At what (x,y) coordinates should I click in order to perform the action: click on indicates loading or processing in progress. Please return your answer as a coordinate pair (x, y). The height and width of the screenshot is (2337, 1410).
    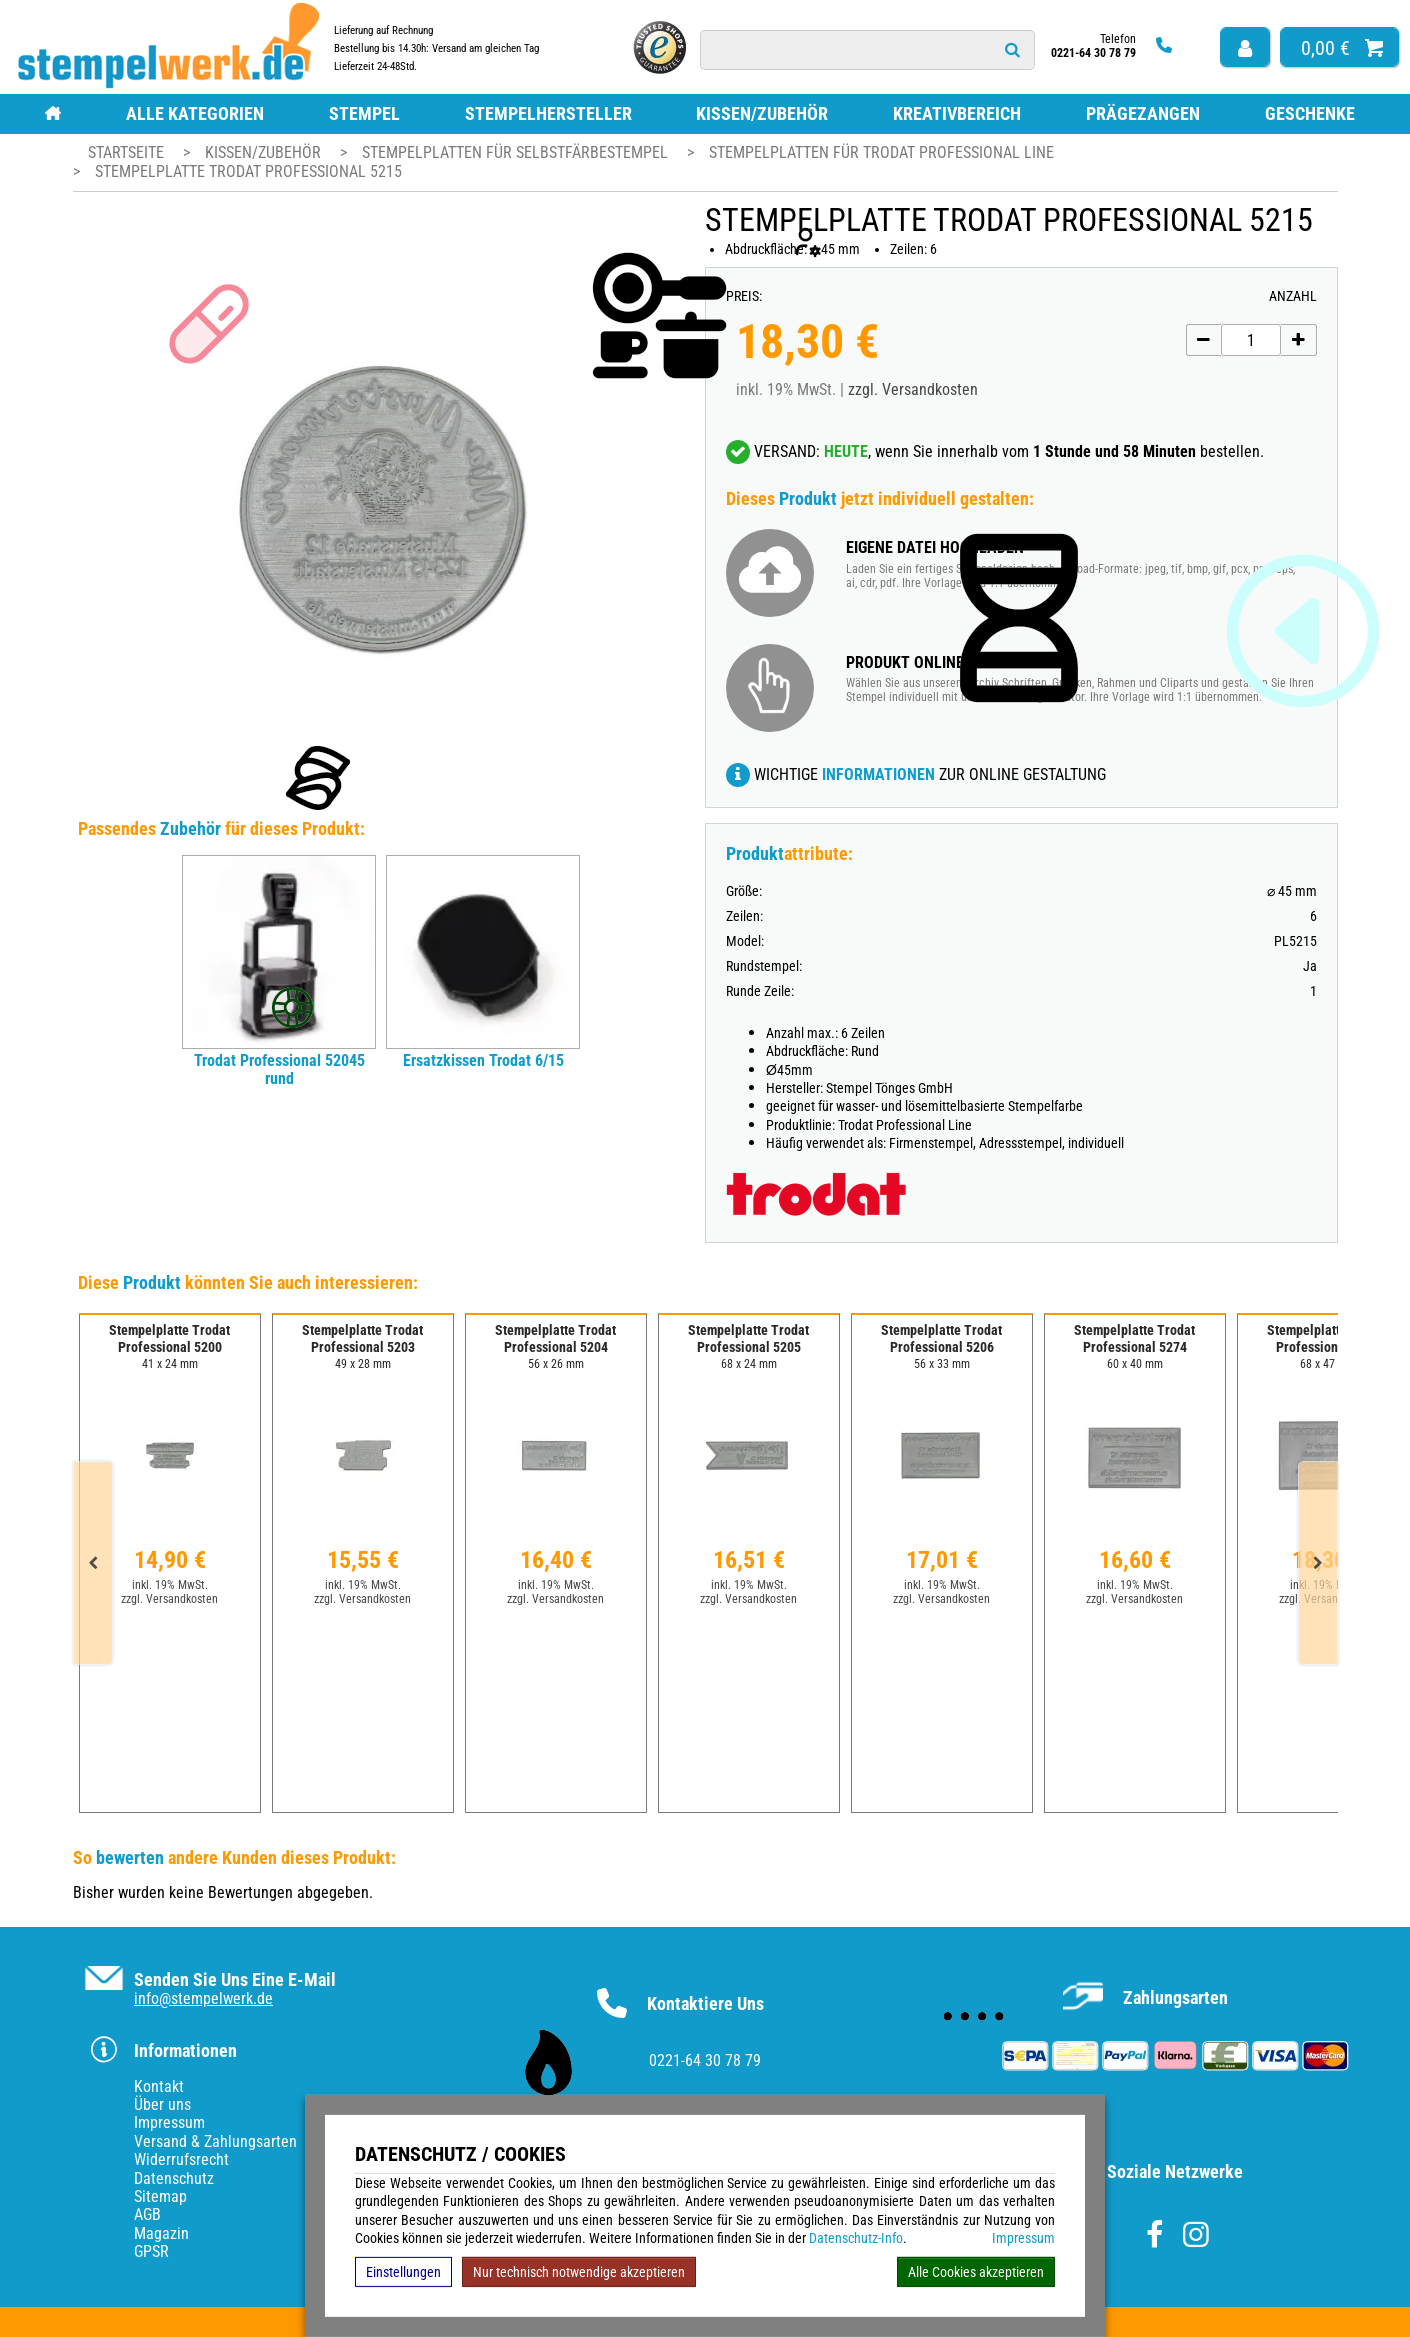
    Looking at the image, I should click on (1019, 618).